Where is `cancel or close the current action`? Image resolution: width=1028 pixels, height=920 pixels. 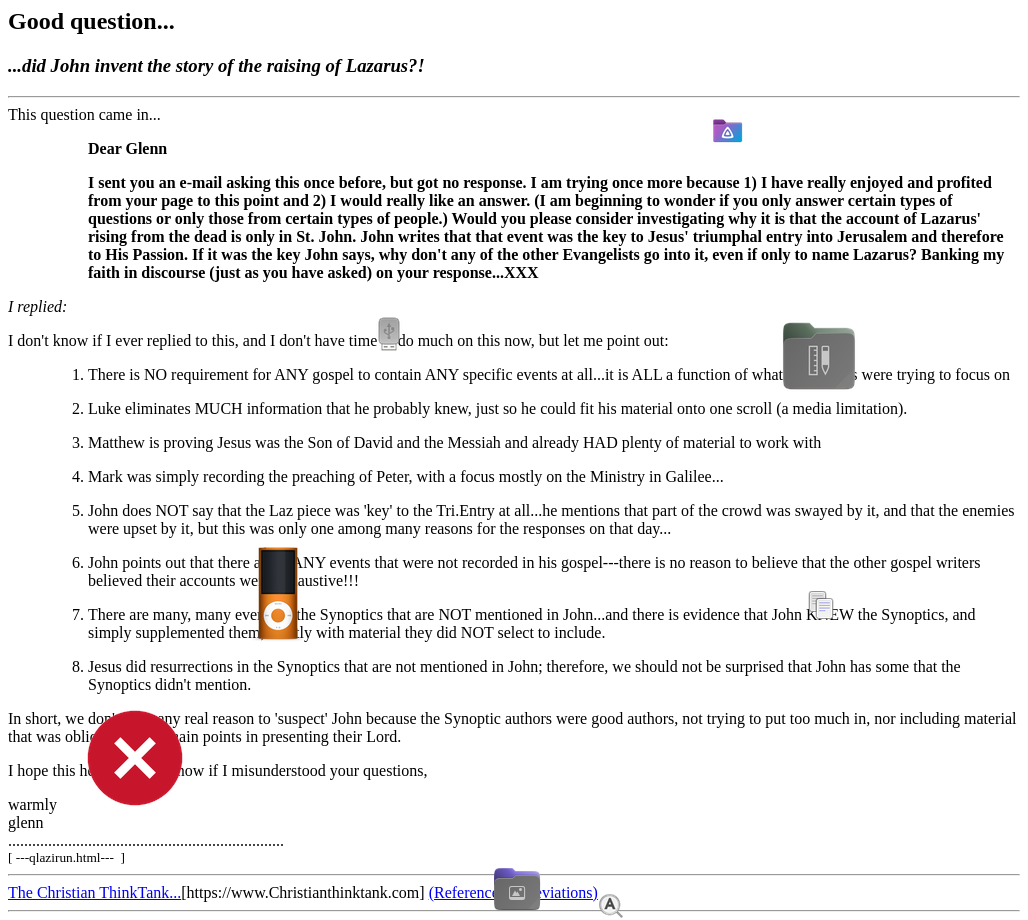
cancel or close the current action is located at coordinates (135, 758).